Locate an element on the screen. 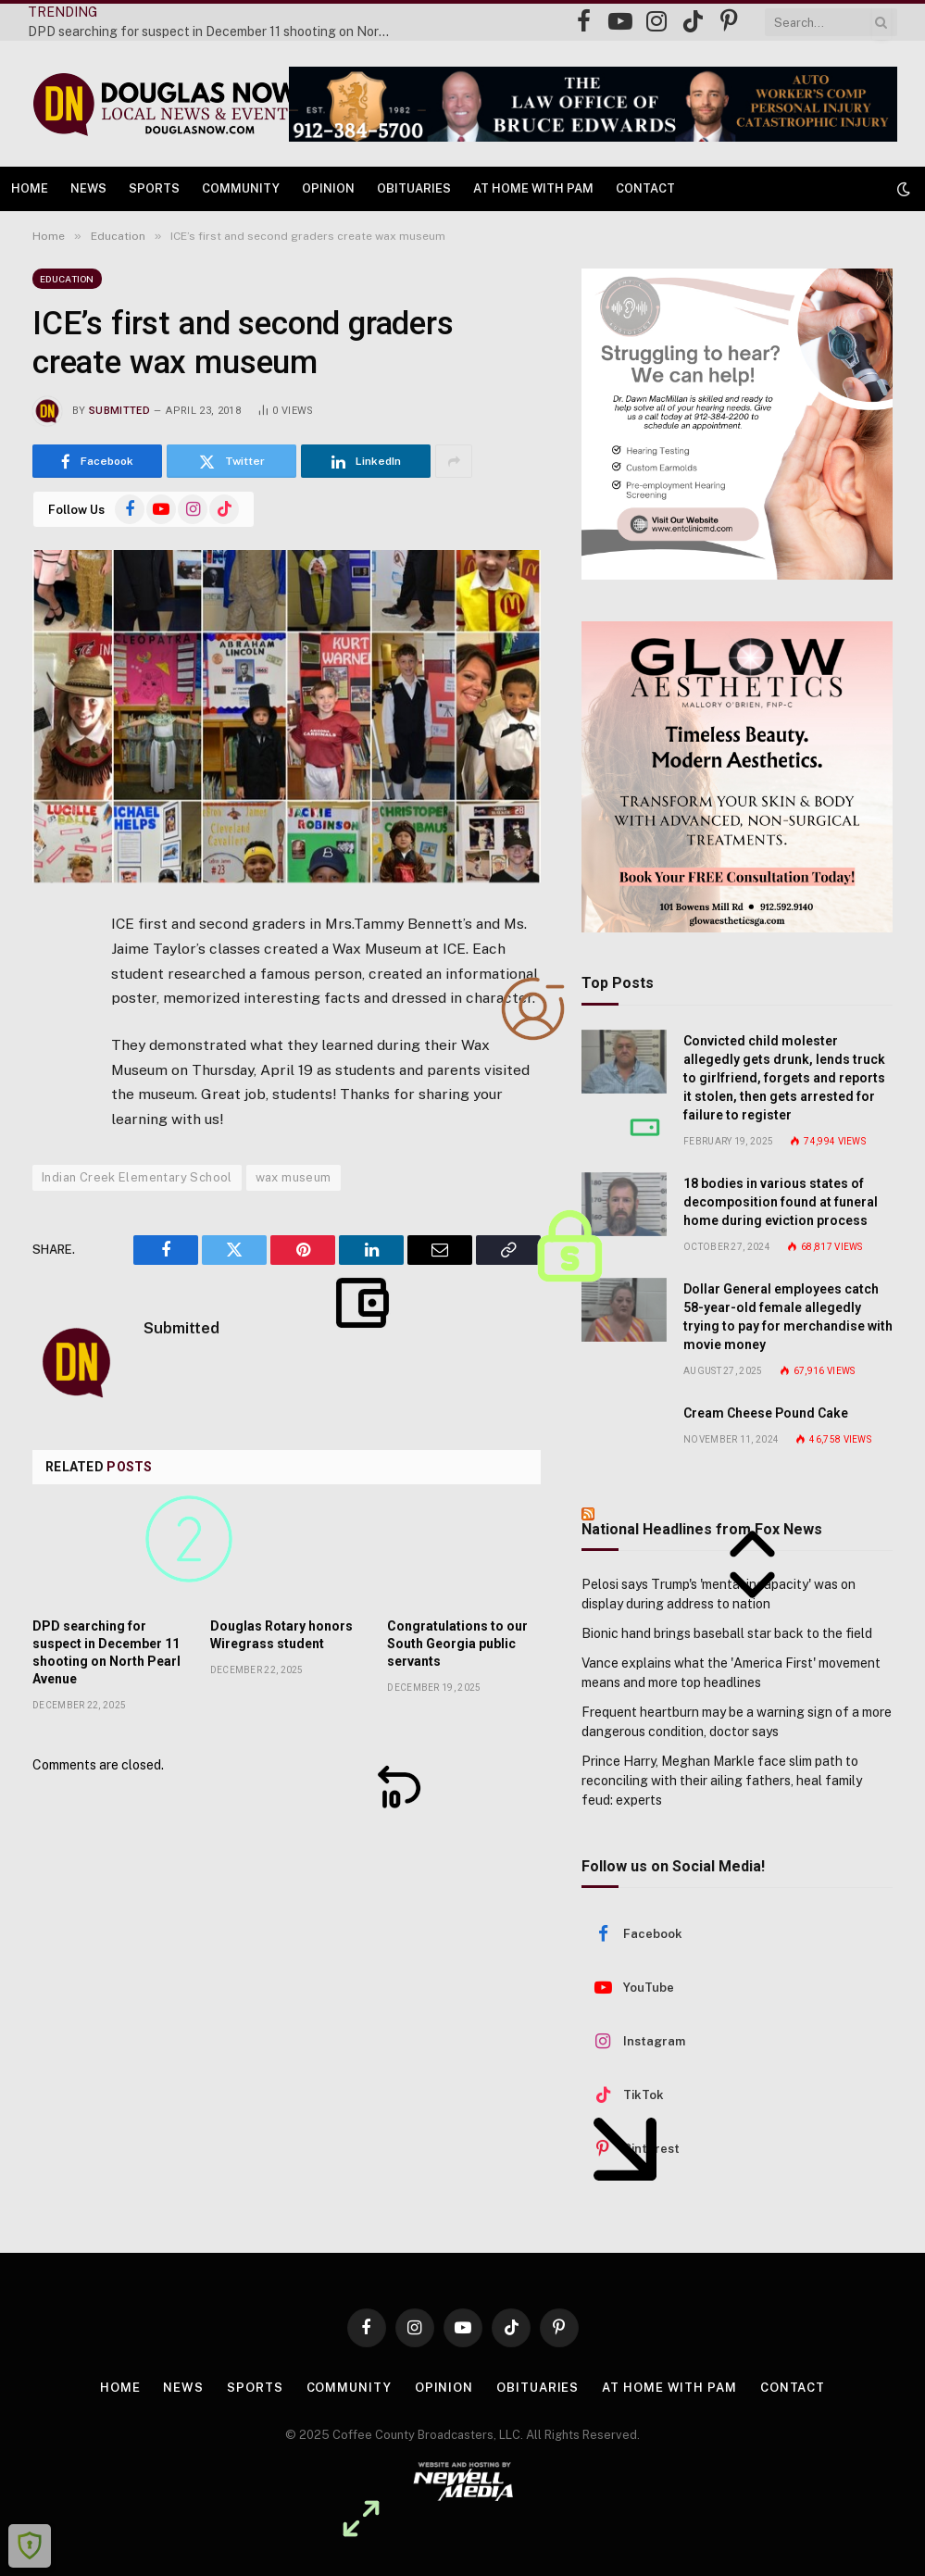  access your wallet or payment methods is located at coordinates (361, 1303).